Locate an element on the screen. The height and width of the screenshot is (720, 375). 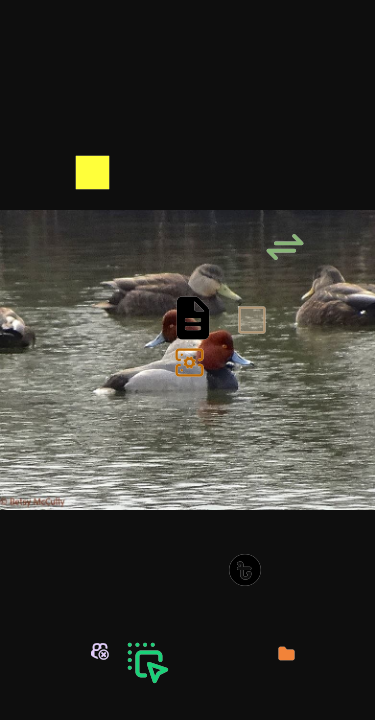
open file folder is located at coordinates (286, 653).